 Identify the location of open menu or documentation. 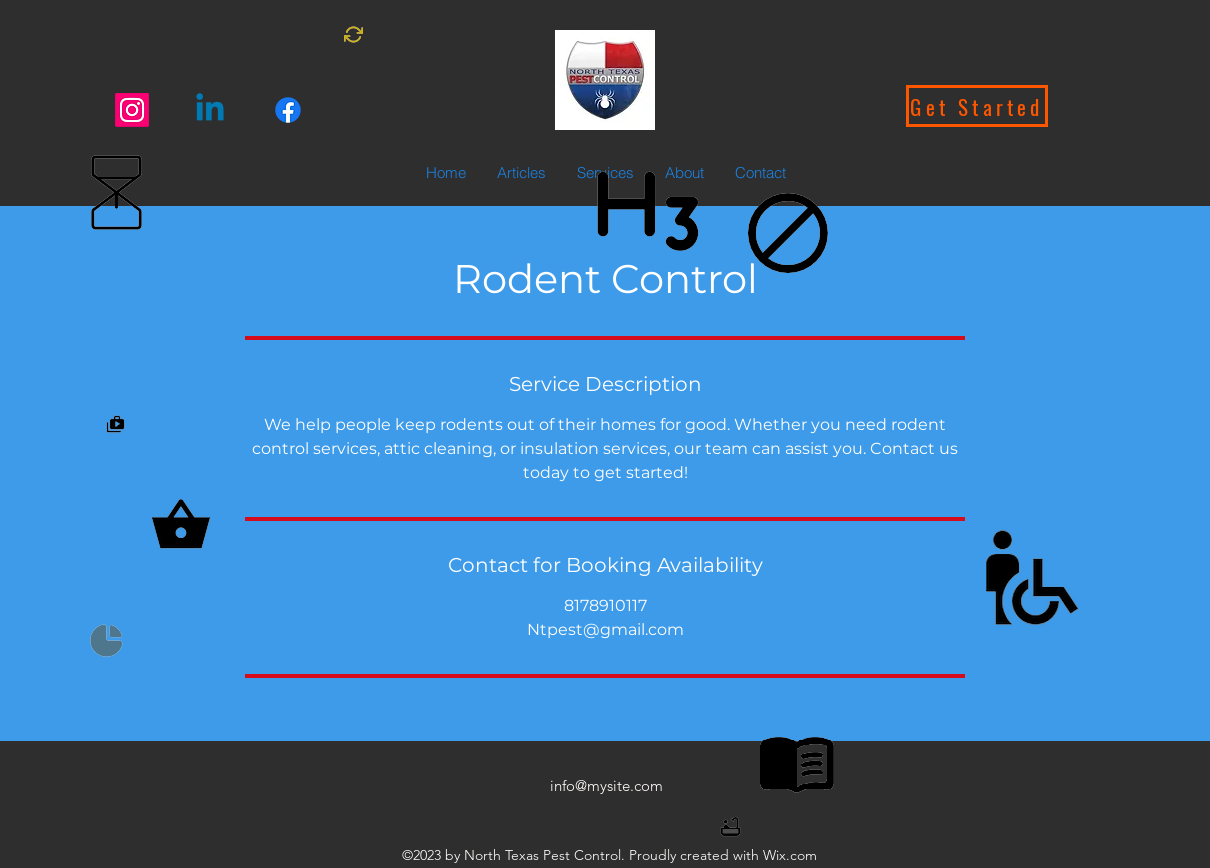
(797, 762).